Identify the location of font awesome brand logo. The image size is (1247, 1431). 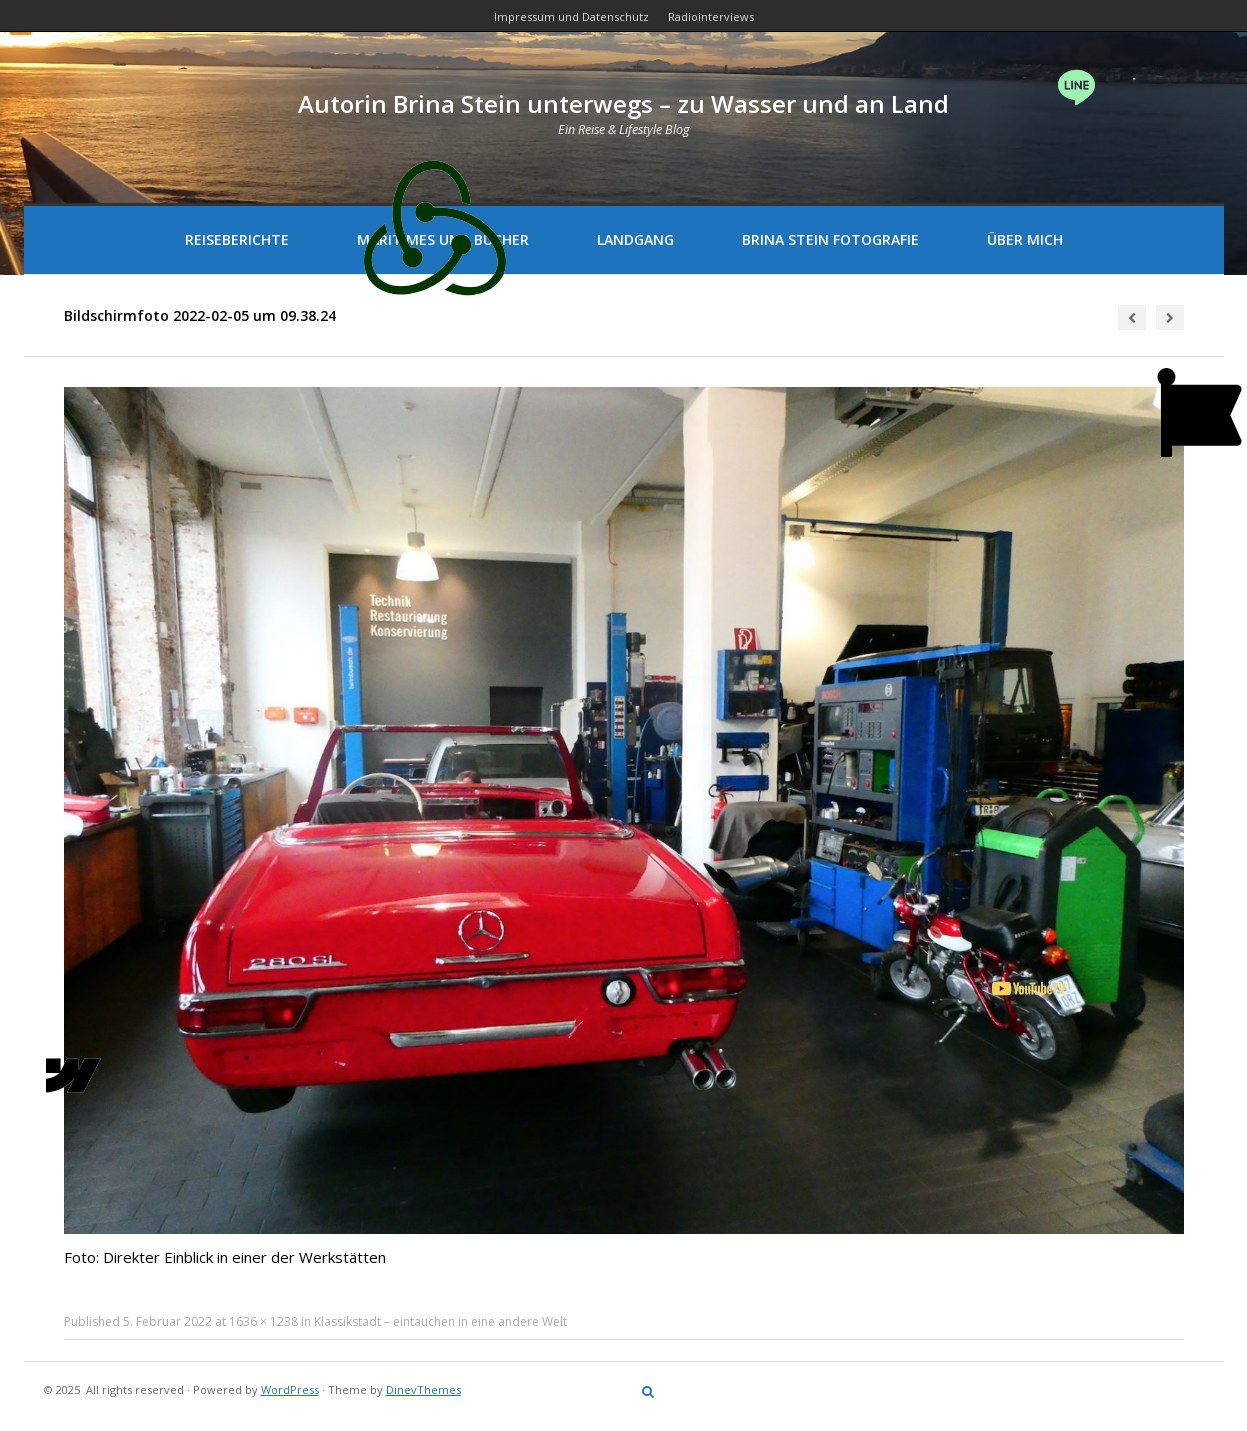
(1199, 412).